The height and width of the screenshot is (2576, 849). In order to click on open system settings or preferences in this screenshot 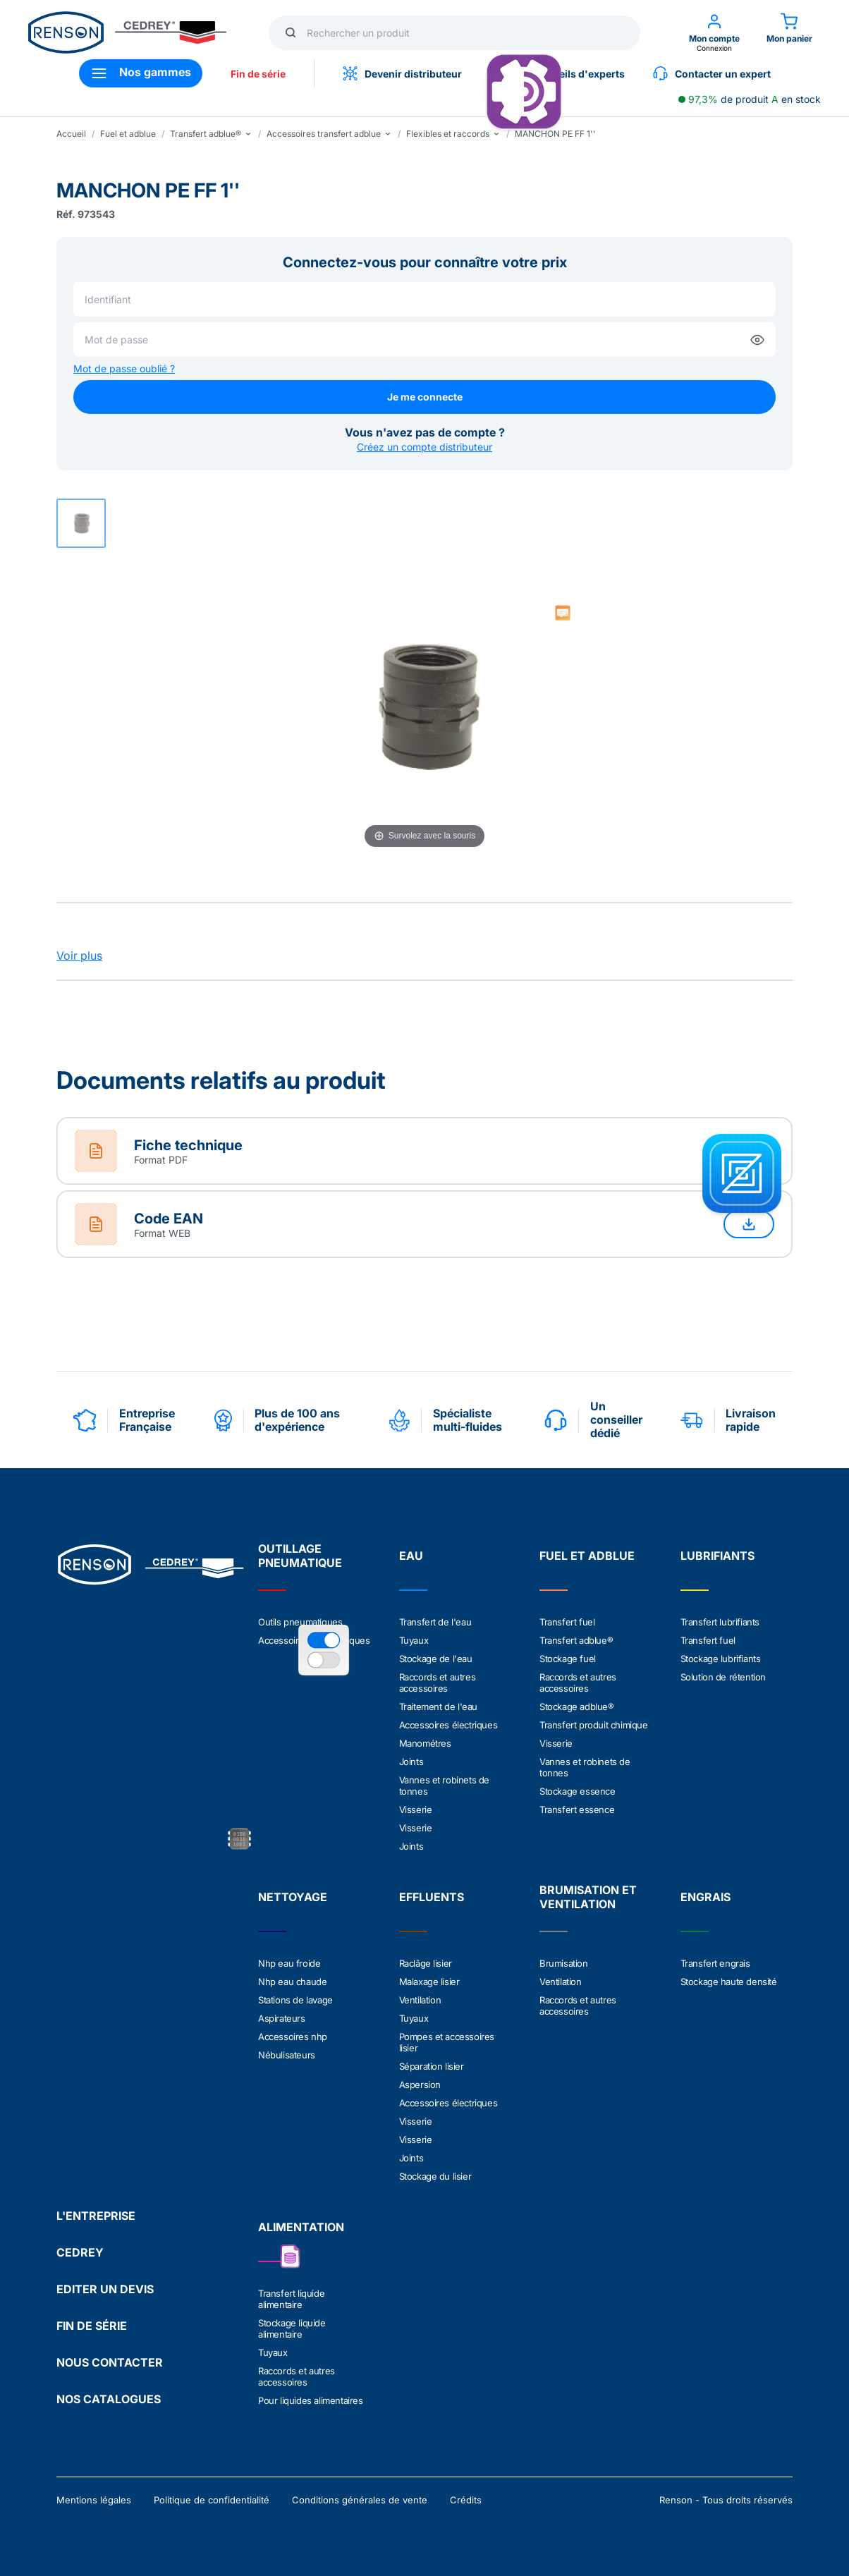, I will do `click(324, 1650)`.